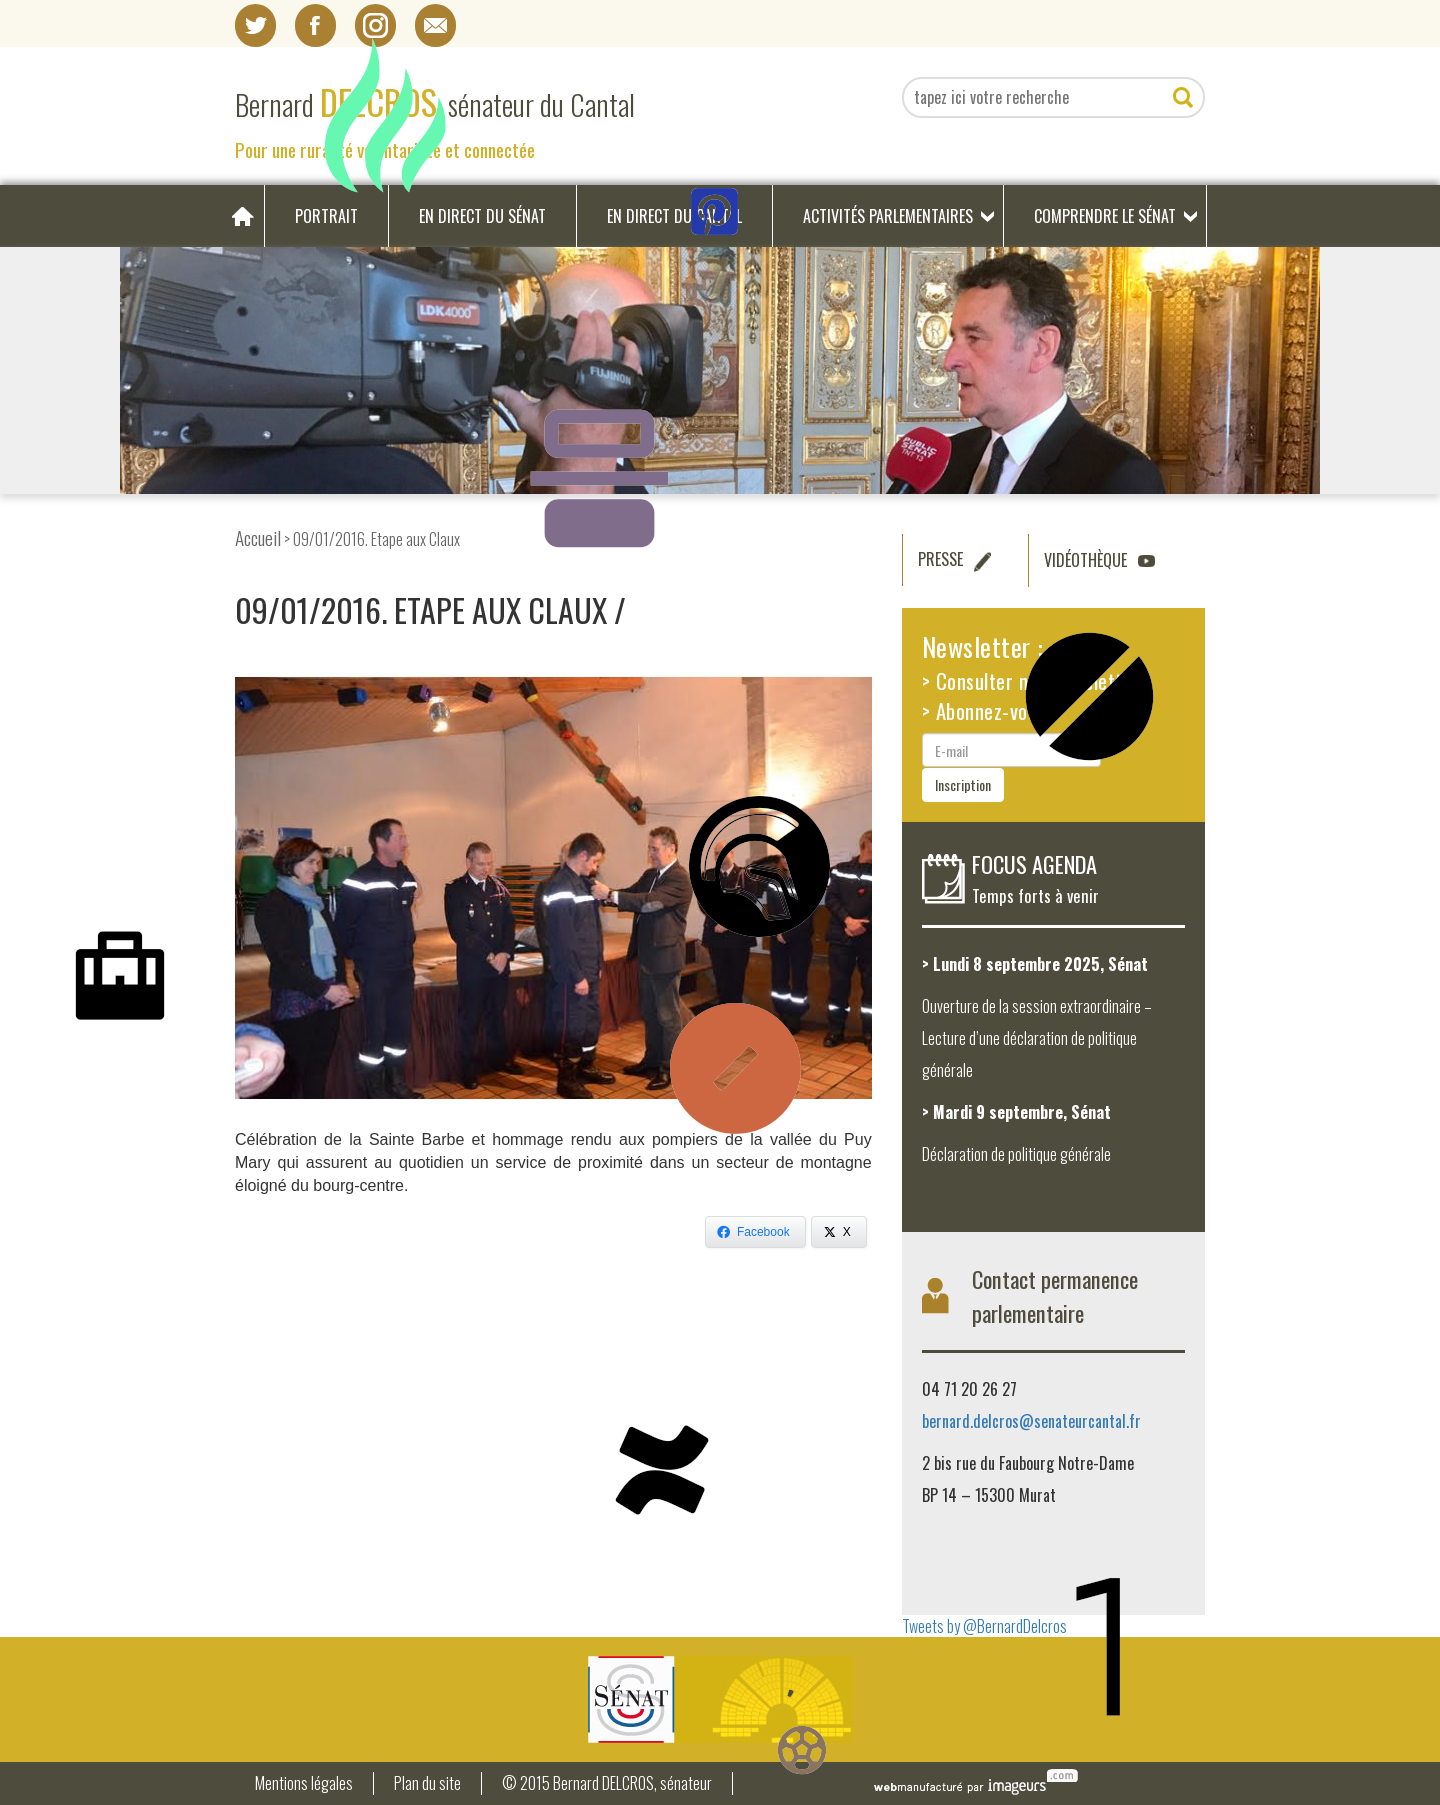  I want to click on indicates delphi programming environment or IDE, so click(759, 866).